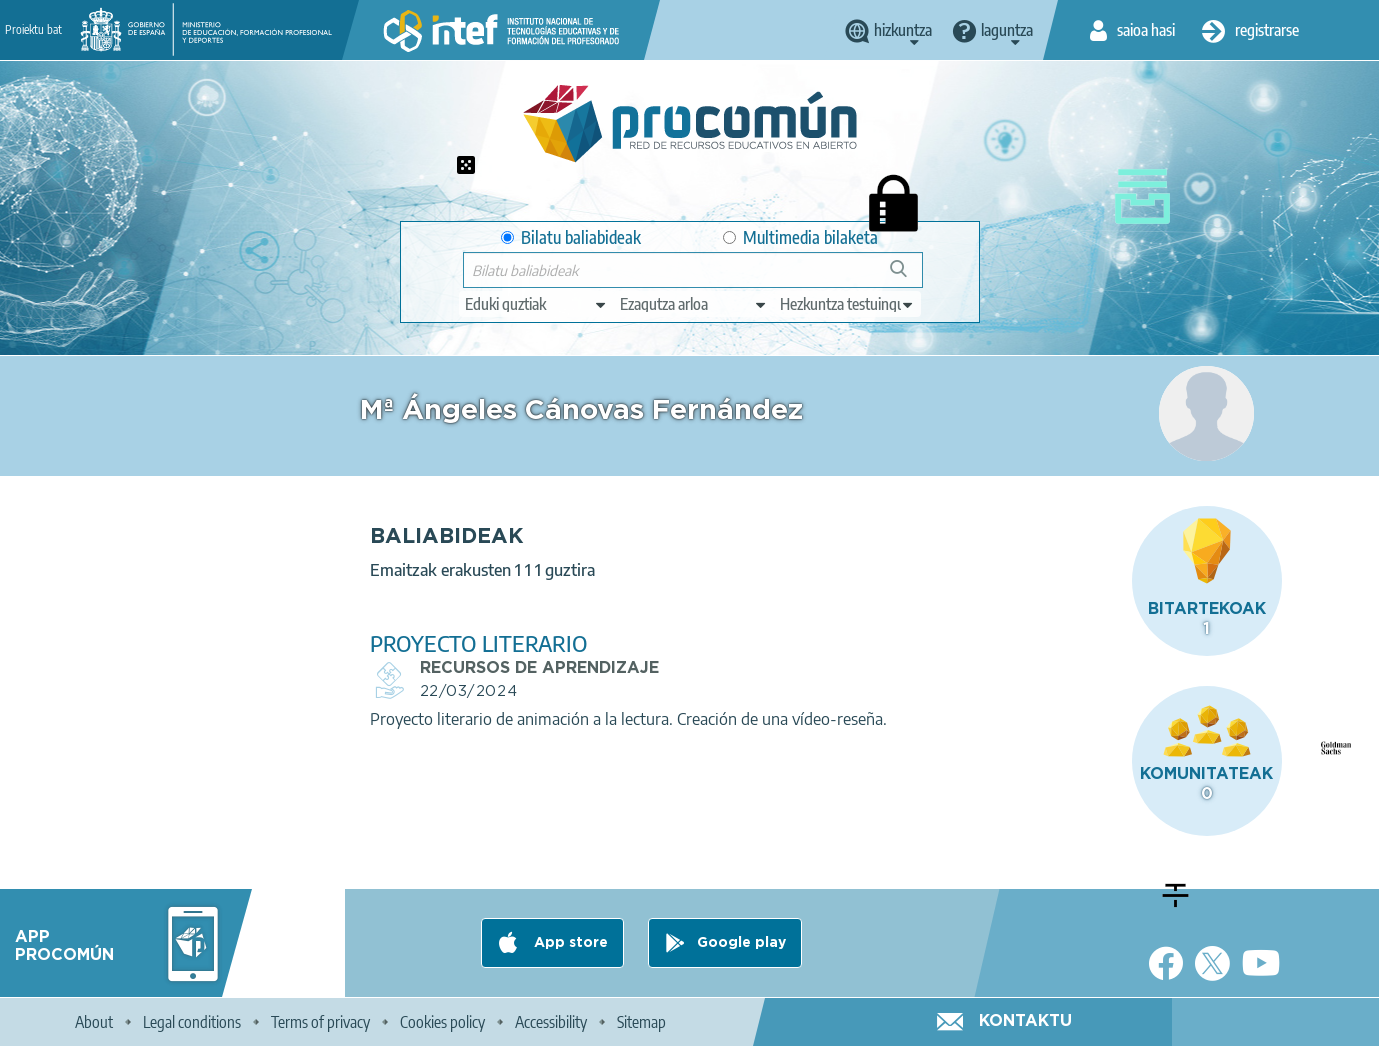  Describe the element at coordinates (1142, 196) in the screenshot. I see `access archived files or documents` at that location.